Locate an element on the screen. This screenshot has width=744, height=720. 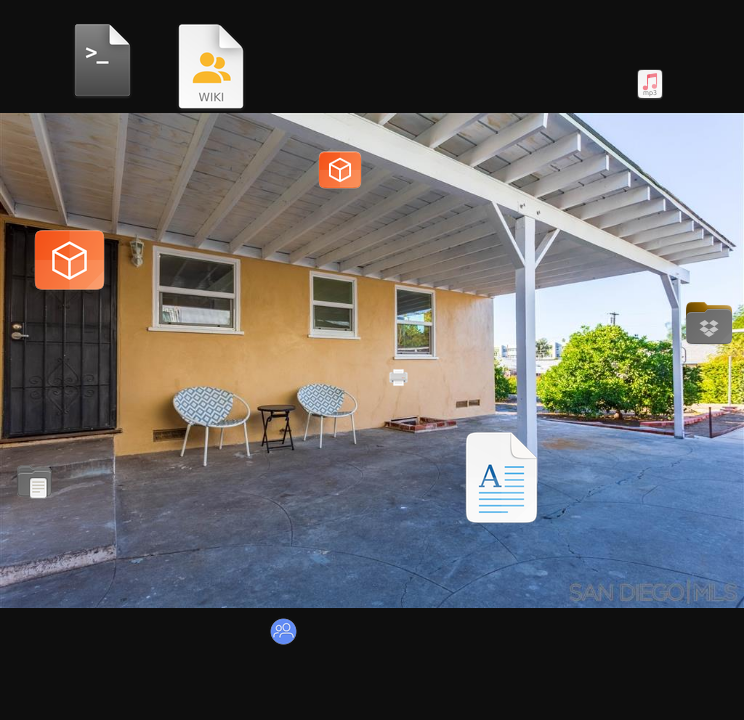
an mp3 audio file is located at coordinates (650, 84).